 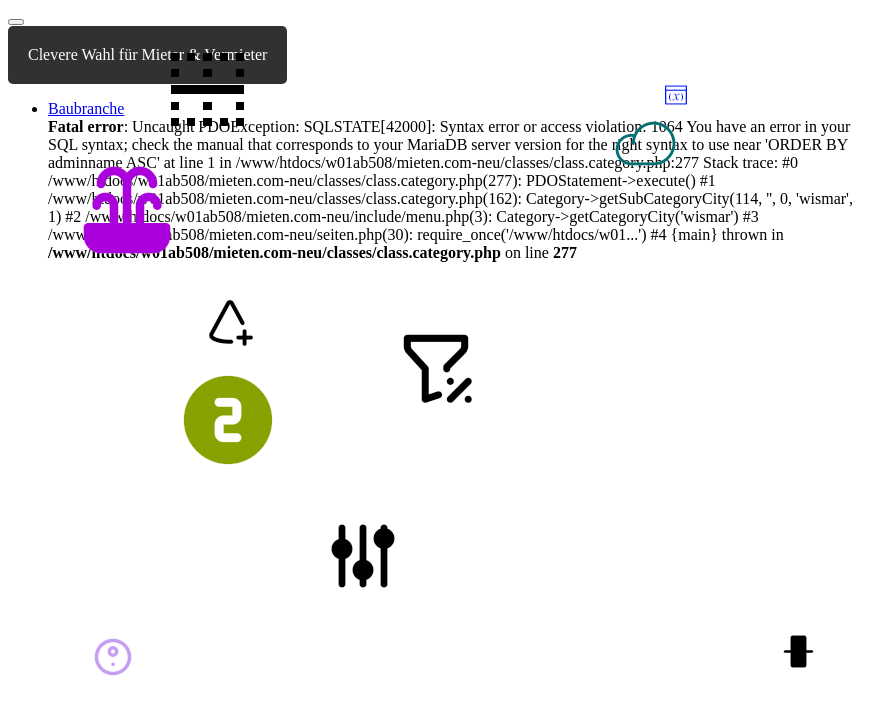 What do you see at coordinates (676, 95) in the screenshot?
I see `view grouped variables in debug panel` at bounding box center [676, 95].